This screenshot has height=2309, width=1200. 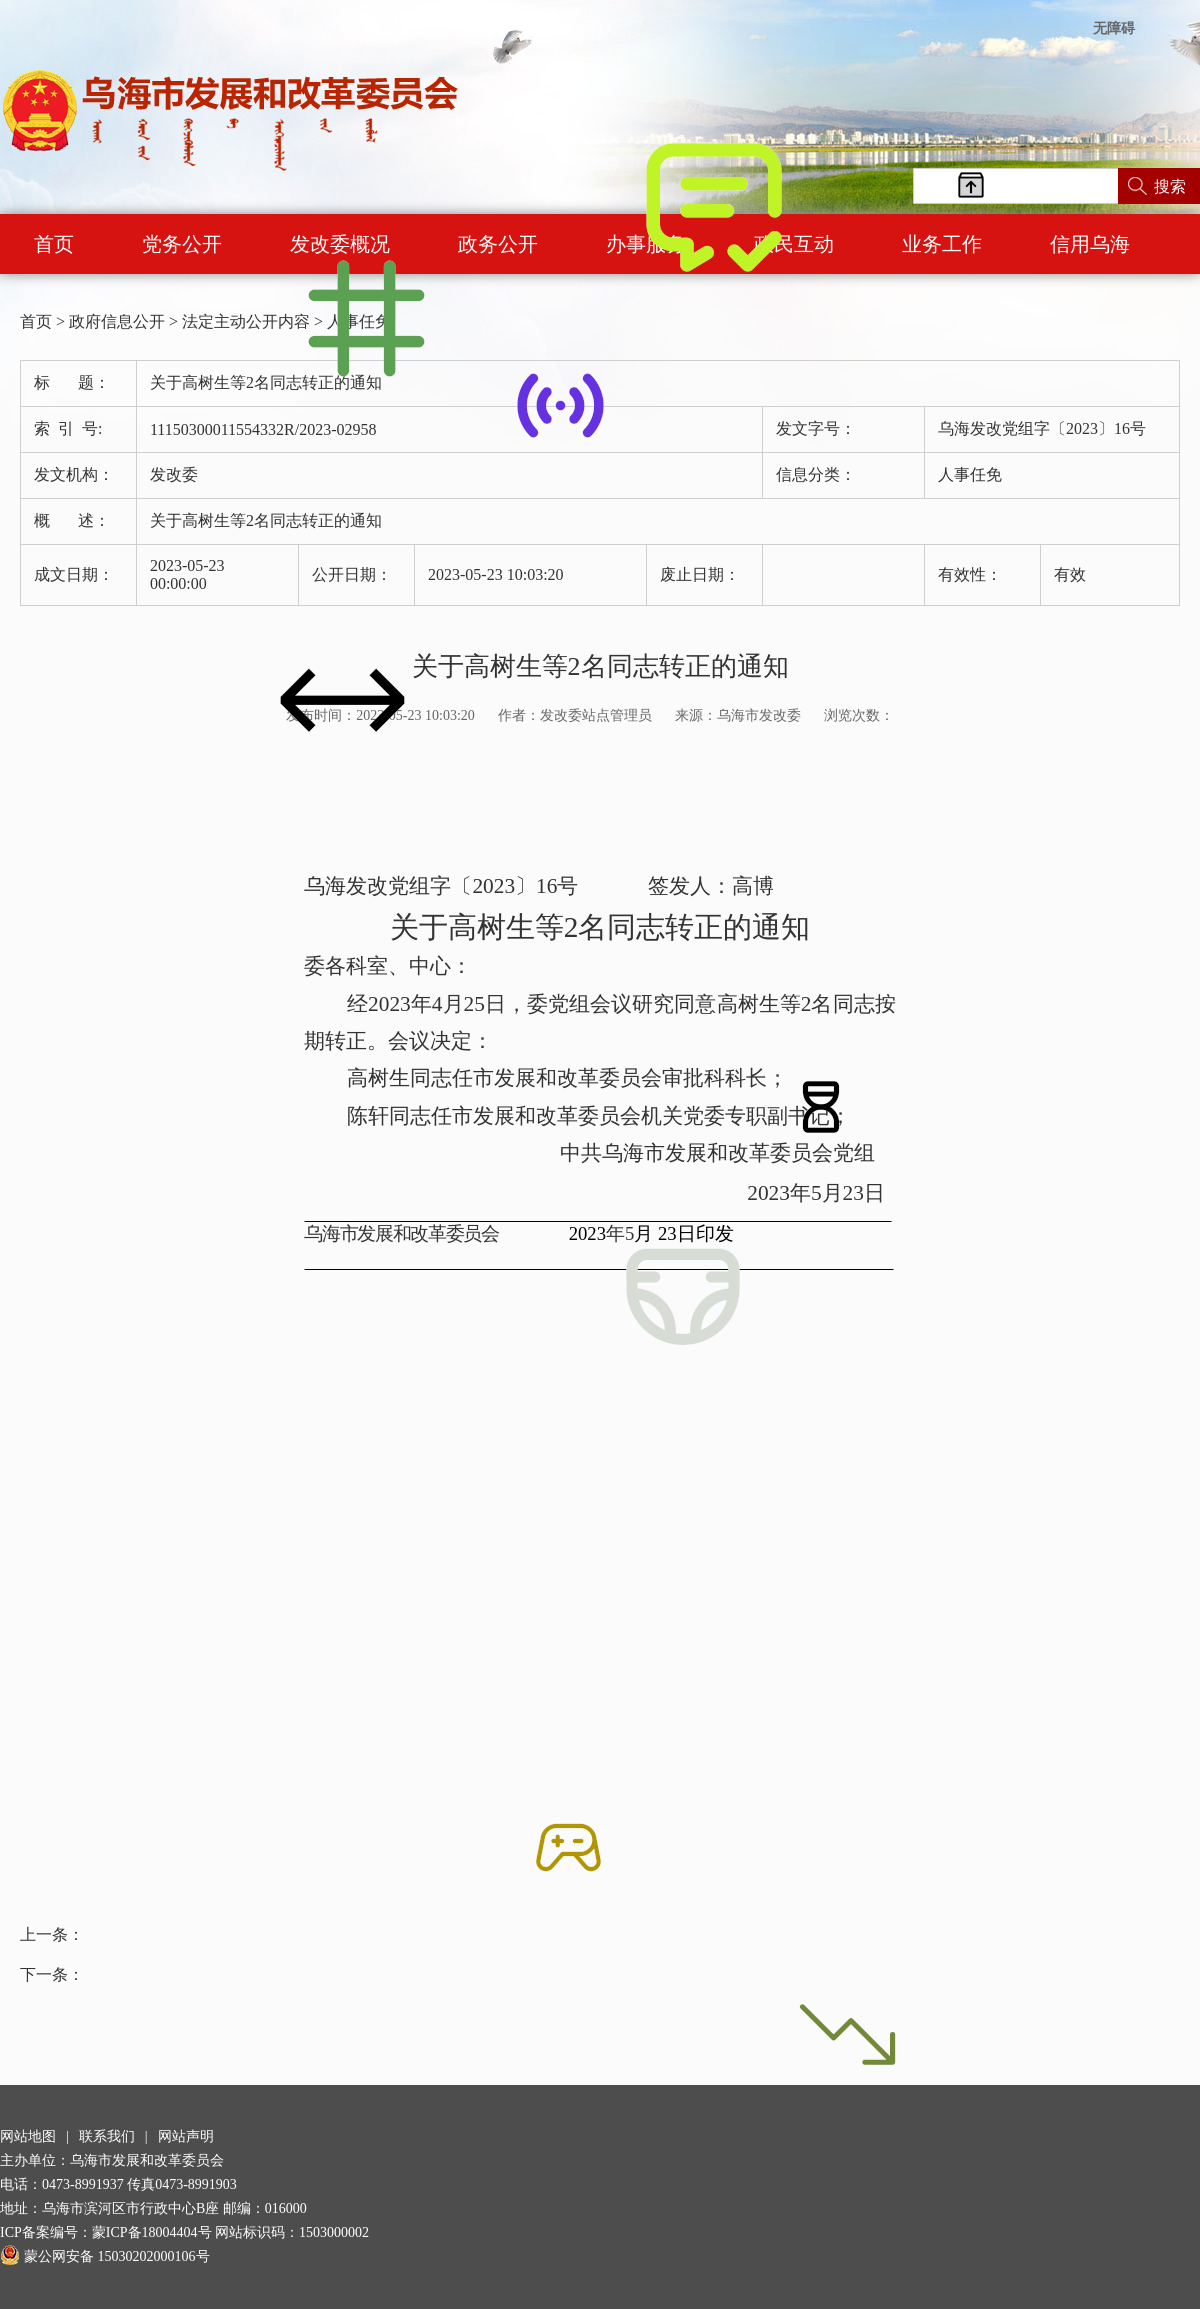 What do you see at coordinates (342, 695) in the screenshot?
I see `resize element horizontally` at bounding box center [342, 695].